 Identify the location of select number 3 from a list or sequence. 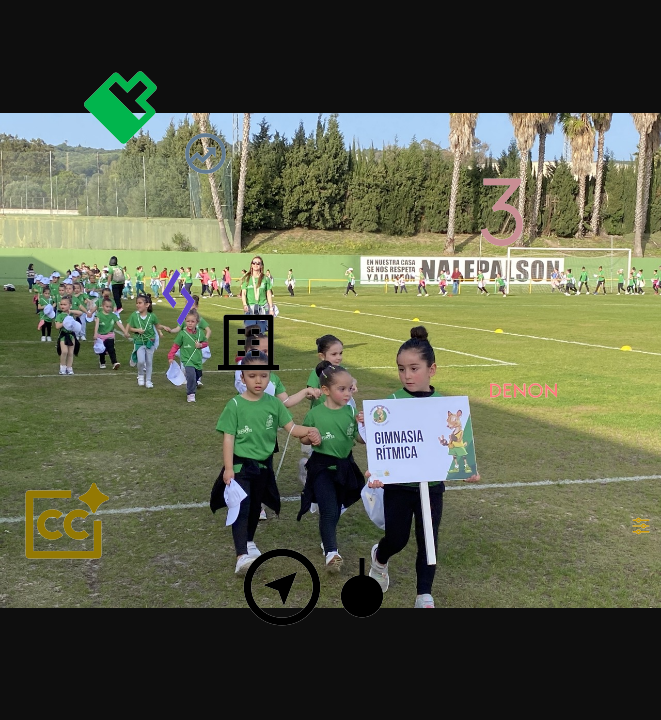
(501, 211).